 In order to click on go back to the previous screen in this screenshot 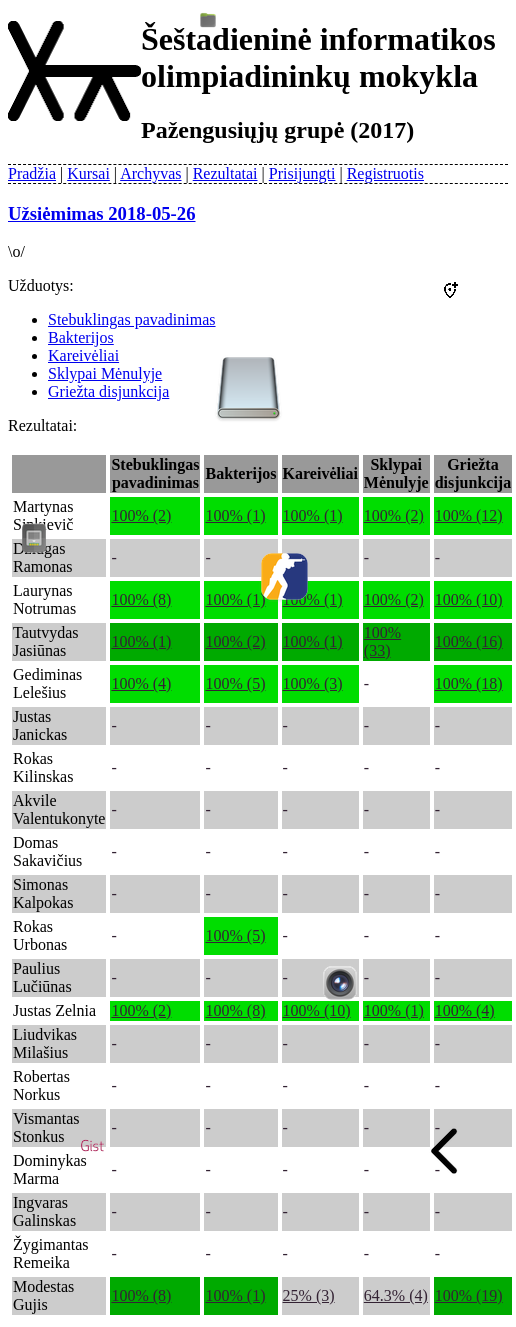, I will do `click(445, 1151)`.